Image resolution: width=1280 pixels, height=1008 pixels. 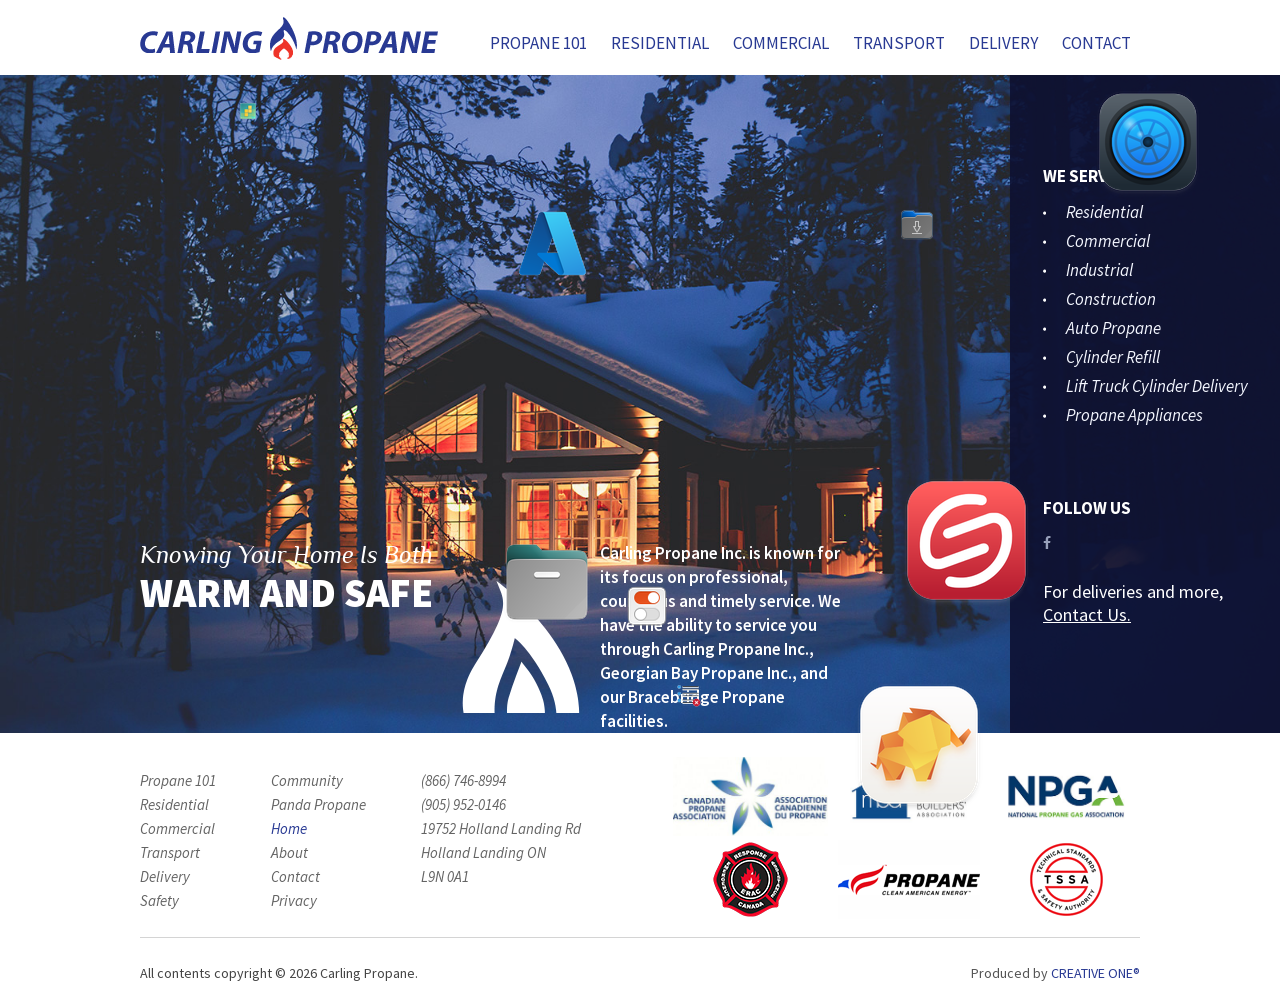 What do you see at coordinates (1148, 142) in the screenshot?
I see `open digikam photo management app` at bounding box center [1148, 142].